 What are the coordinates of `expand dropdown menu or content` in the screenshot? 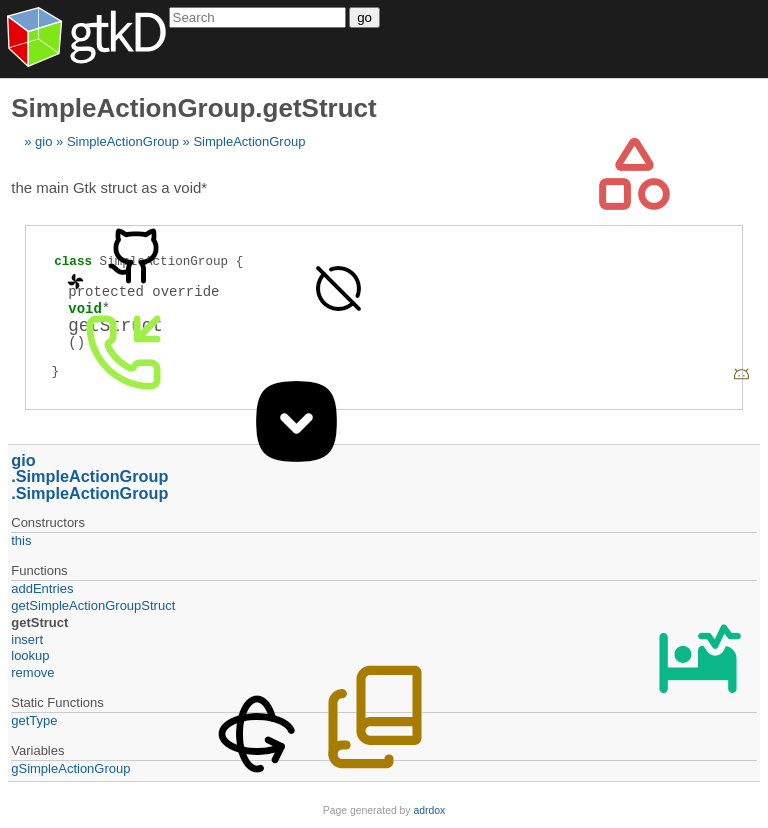 It's located at (296, 421).